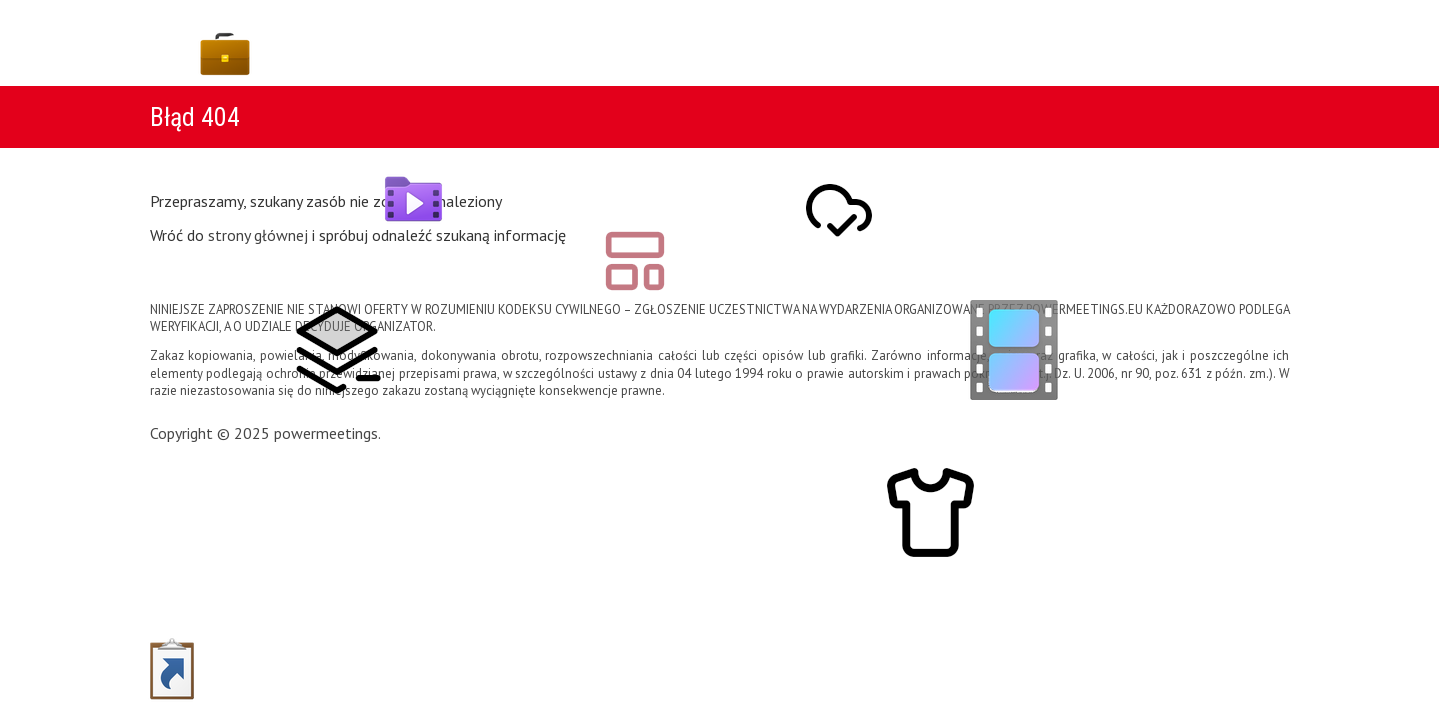  What do you see at coordinates (225, 54) in the screenshot?
I see `access work or business files` at bounding box center [225, 54].